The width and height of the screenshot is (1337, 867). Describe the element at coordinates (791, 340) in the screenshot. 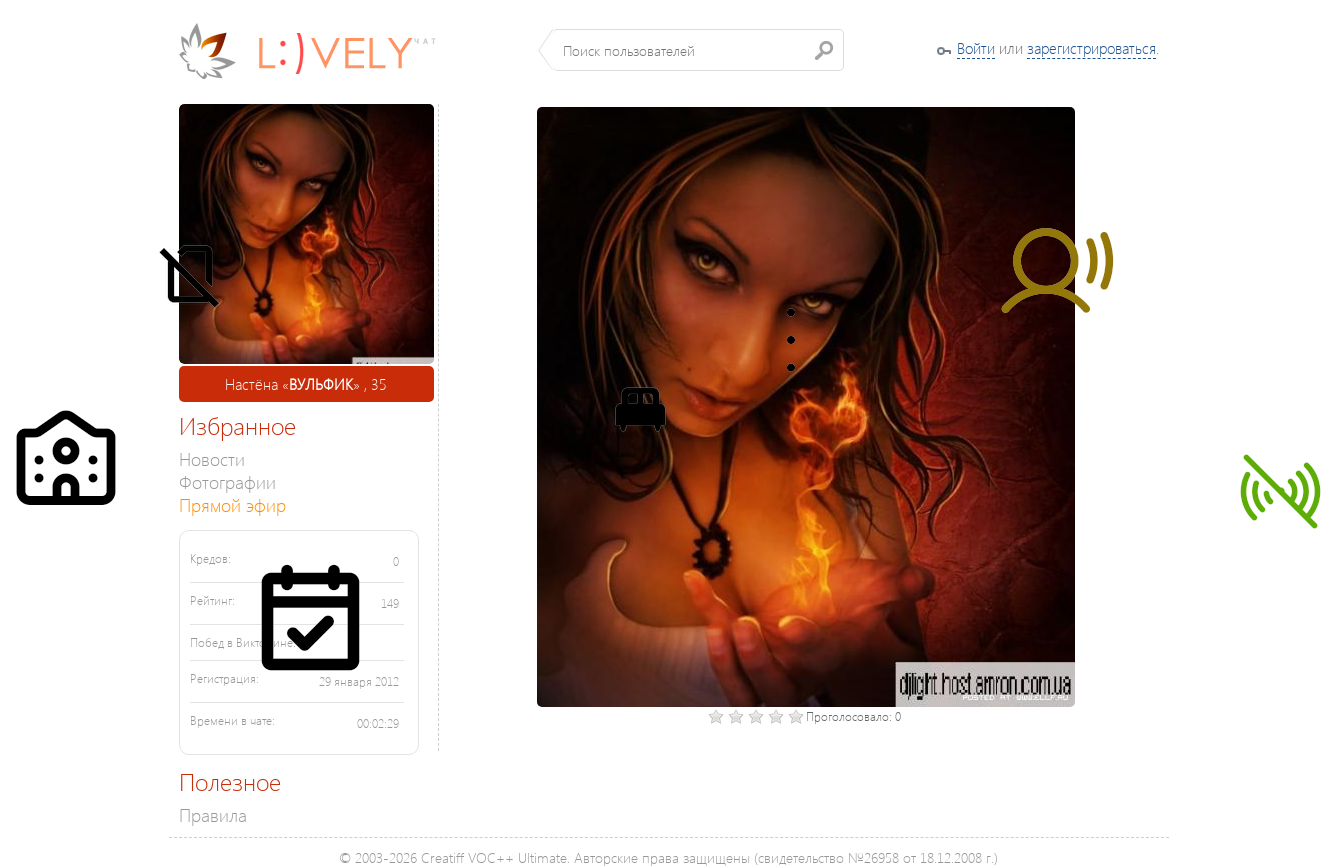

I see `open more options menu` at that location.